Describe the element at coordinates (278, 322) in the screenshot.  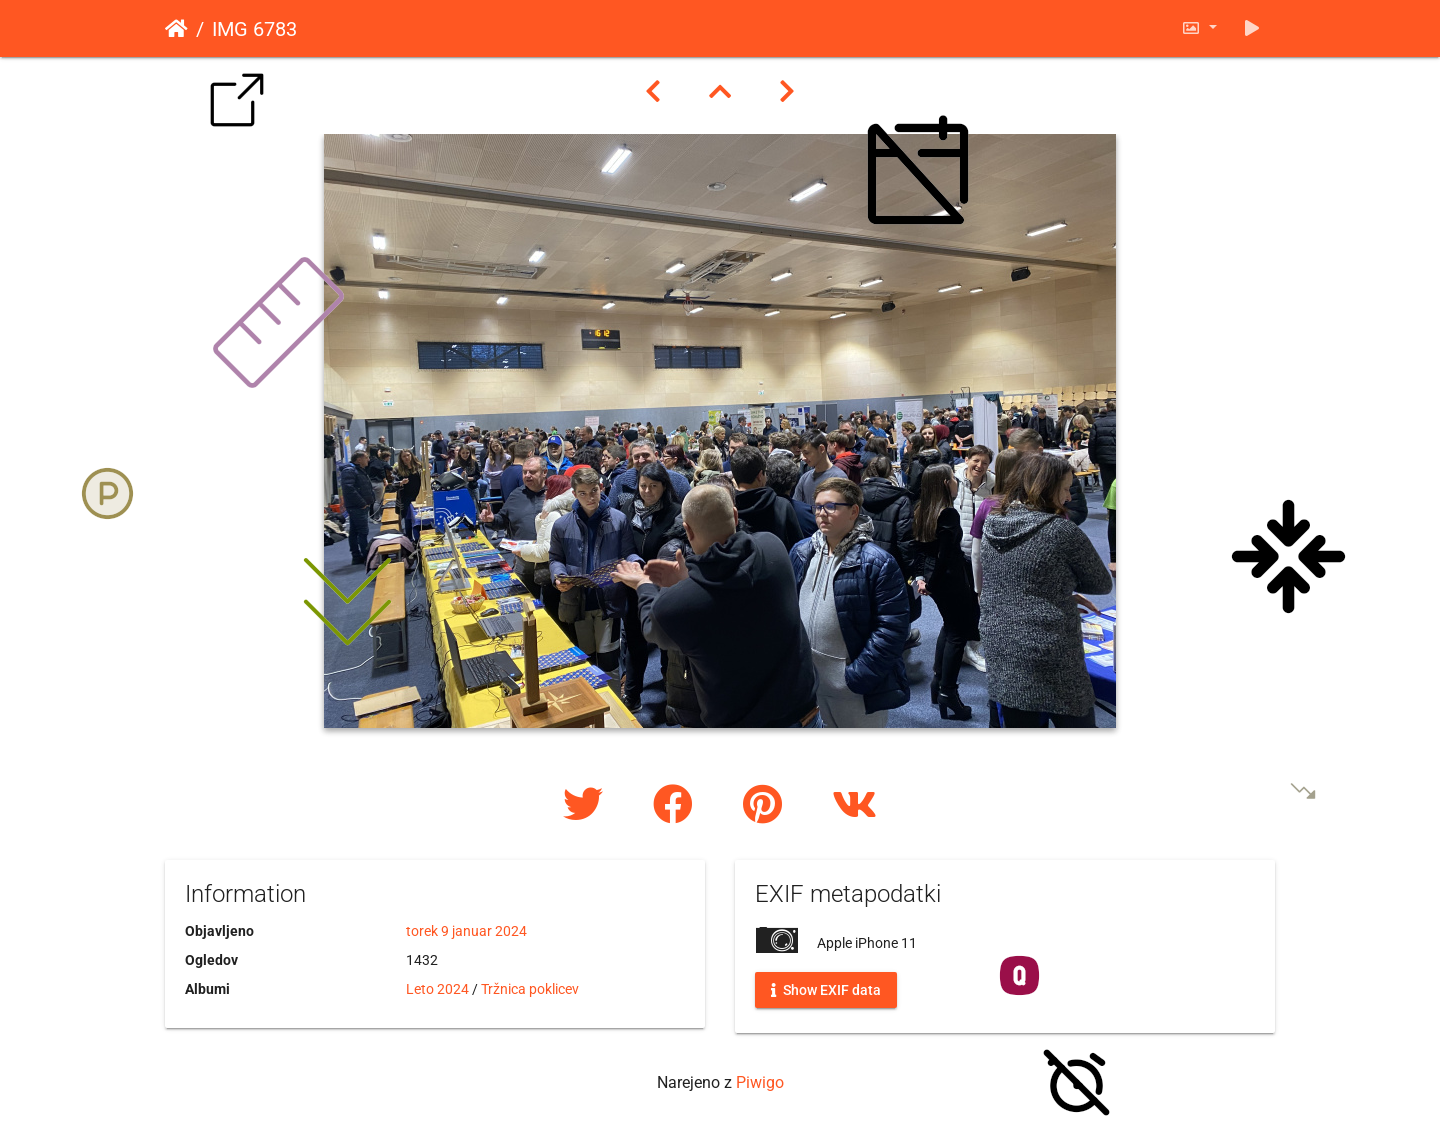
I see `access measurement tools` at that location.